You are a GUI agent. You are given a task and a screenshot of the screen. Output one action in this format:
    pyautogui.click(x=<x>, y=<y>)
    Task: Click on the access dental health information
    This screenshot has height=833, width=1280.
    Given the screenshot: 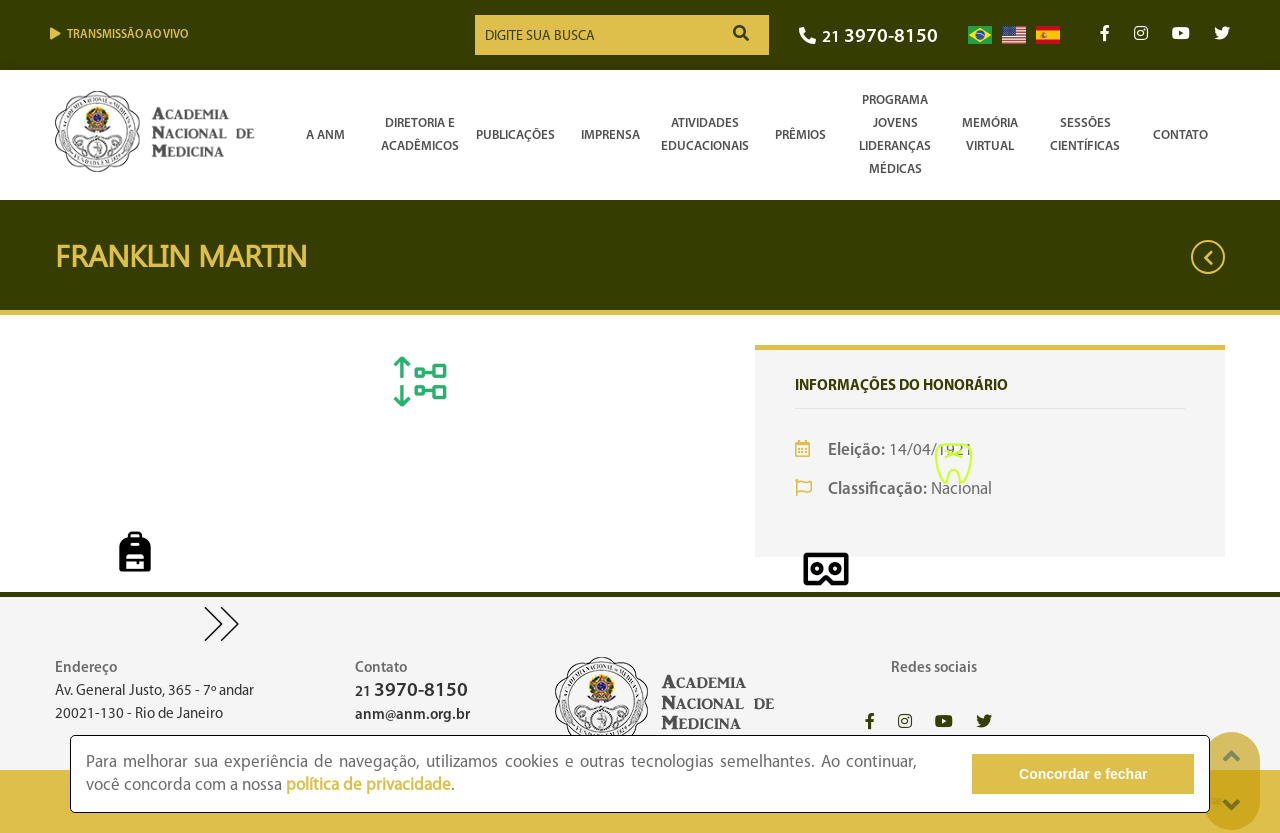 What is the action you would take?
    pyautogui.click(x=953, y=463)
    